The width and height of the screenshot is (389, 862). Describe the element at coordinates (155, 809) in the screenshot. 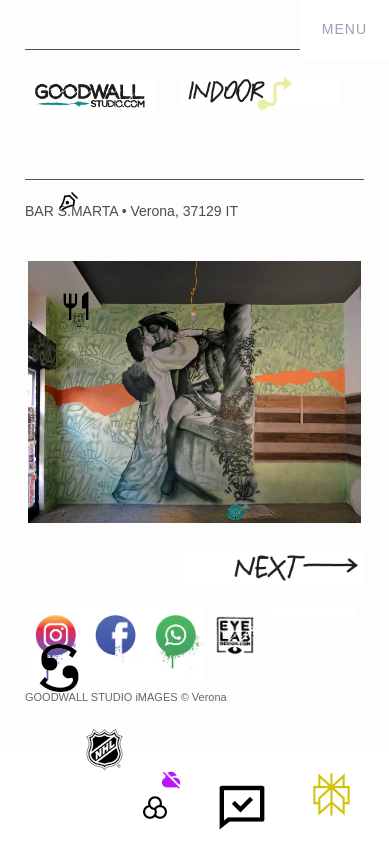

I see `adjust color filter settings` at that location.